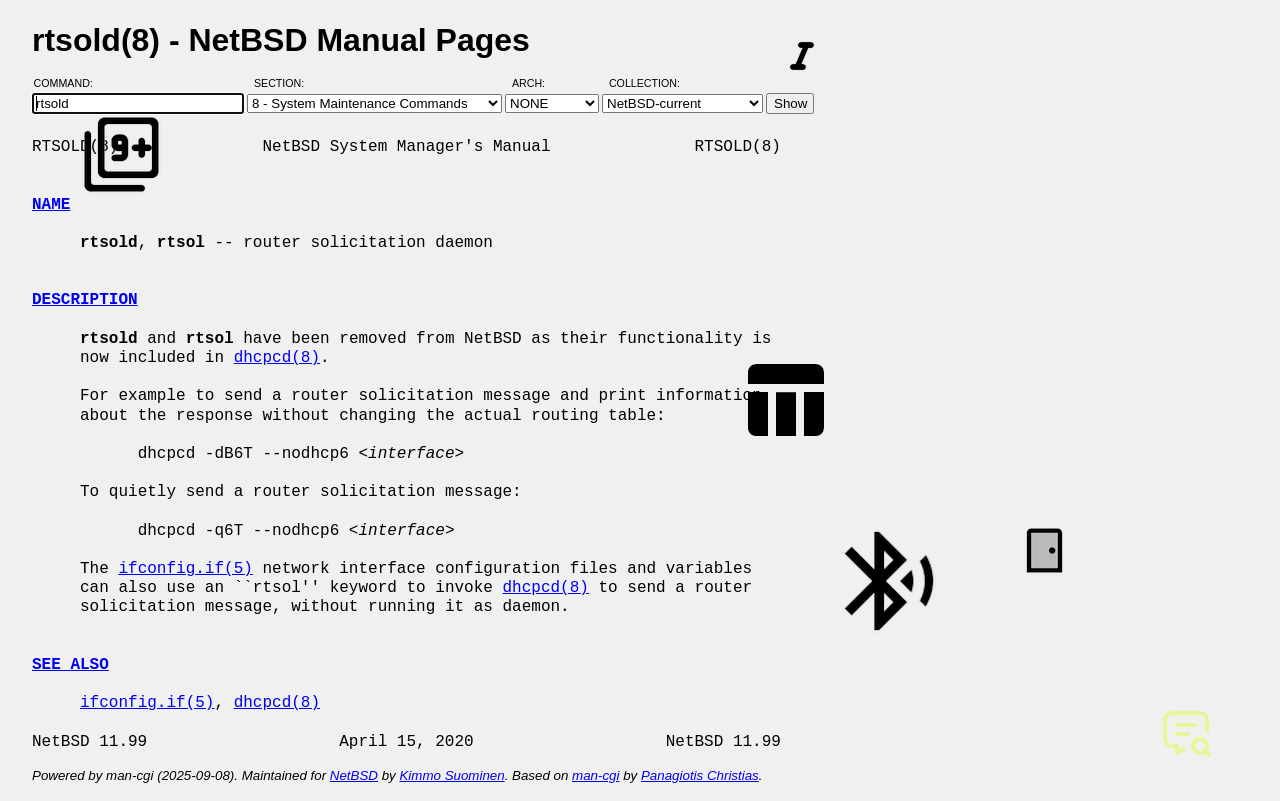 The width and height of the screenshot is (1280, 801). Describe the element at coordinates (802, 58) in the screenshot. I see `apply italic formatting to selected text` at that location.